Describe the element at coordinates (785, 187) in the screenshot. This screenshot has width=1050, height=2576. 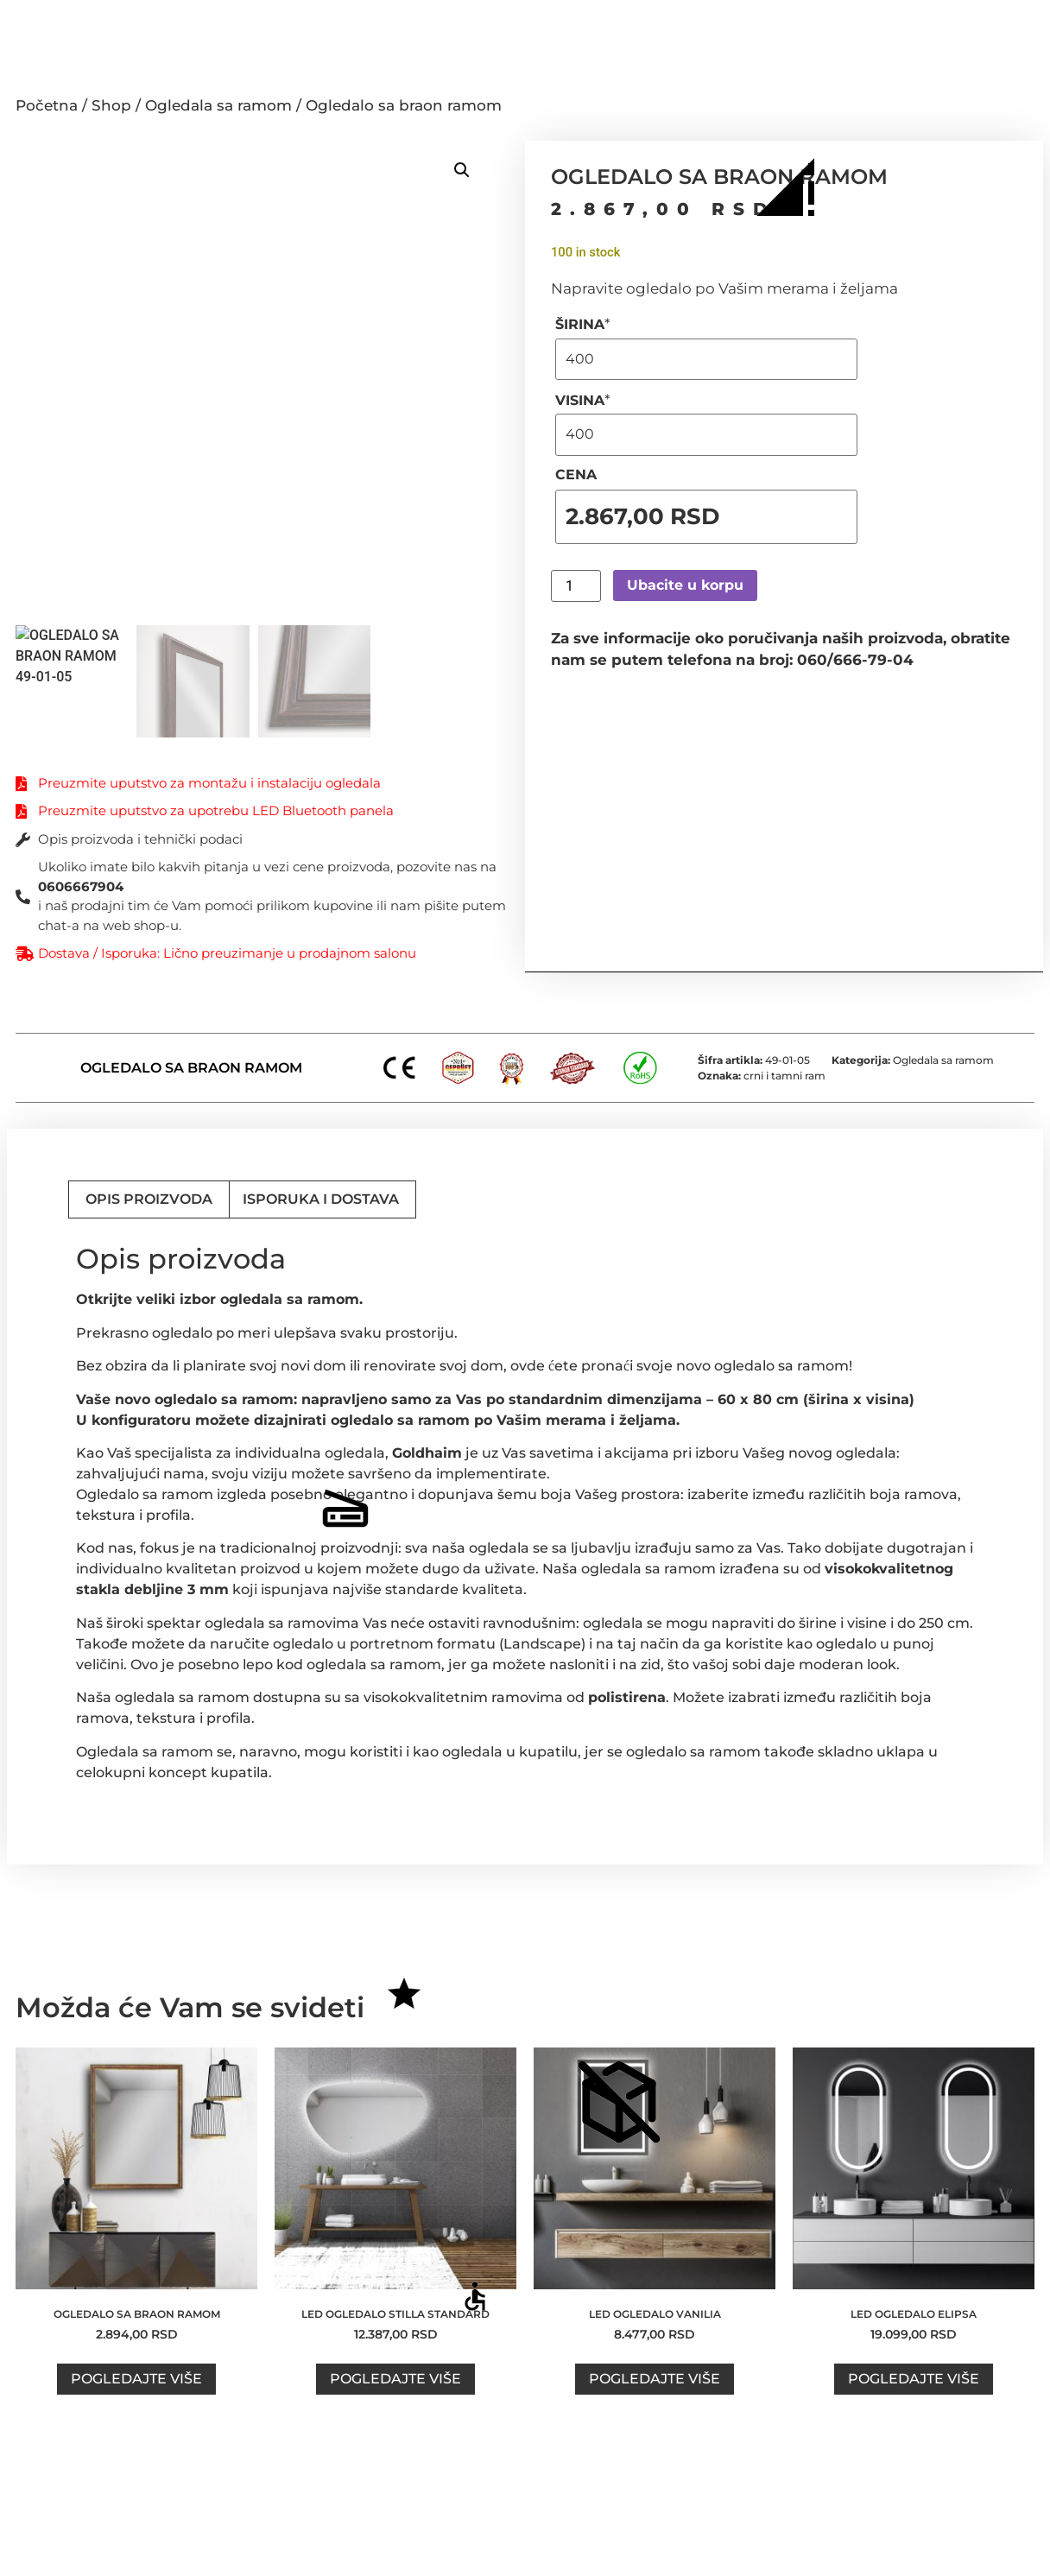
I see `indicates full cellular signal but no internet connection` at that location.